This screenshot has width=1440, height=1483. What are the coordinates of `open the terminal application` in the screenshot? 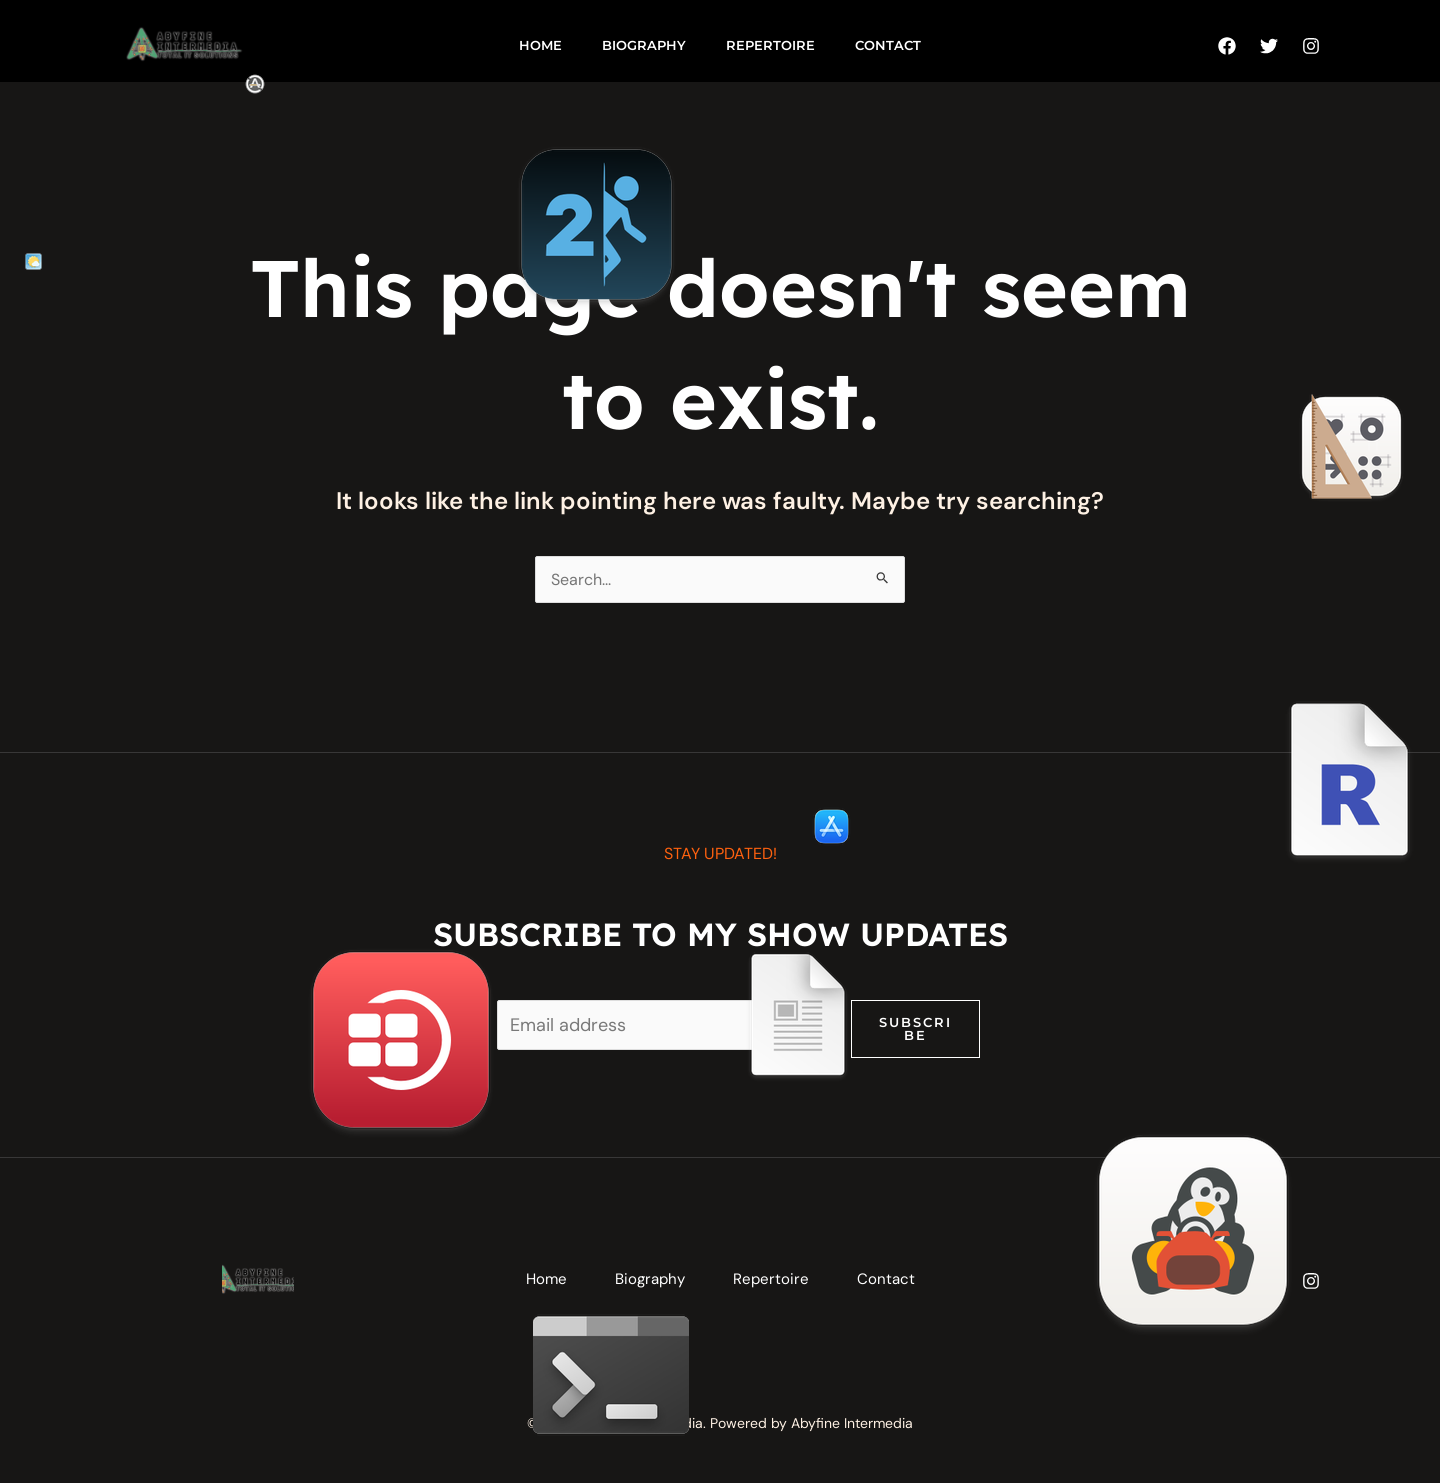 It's located at (611, 1375).